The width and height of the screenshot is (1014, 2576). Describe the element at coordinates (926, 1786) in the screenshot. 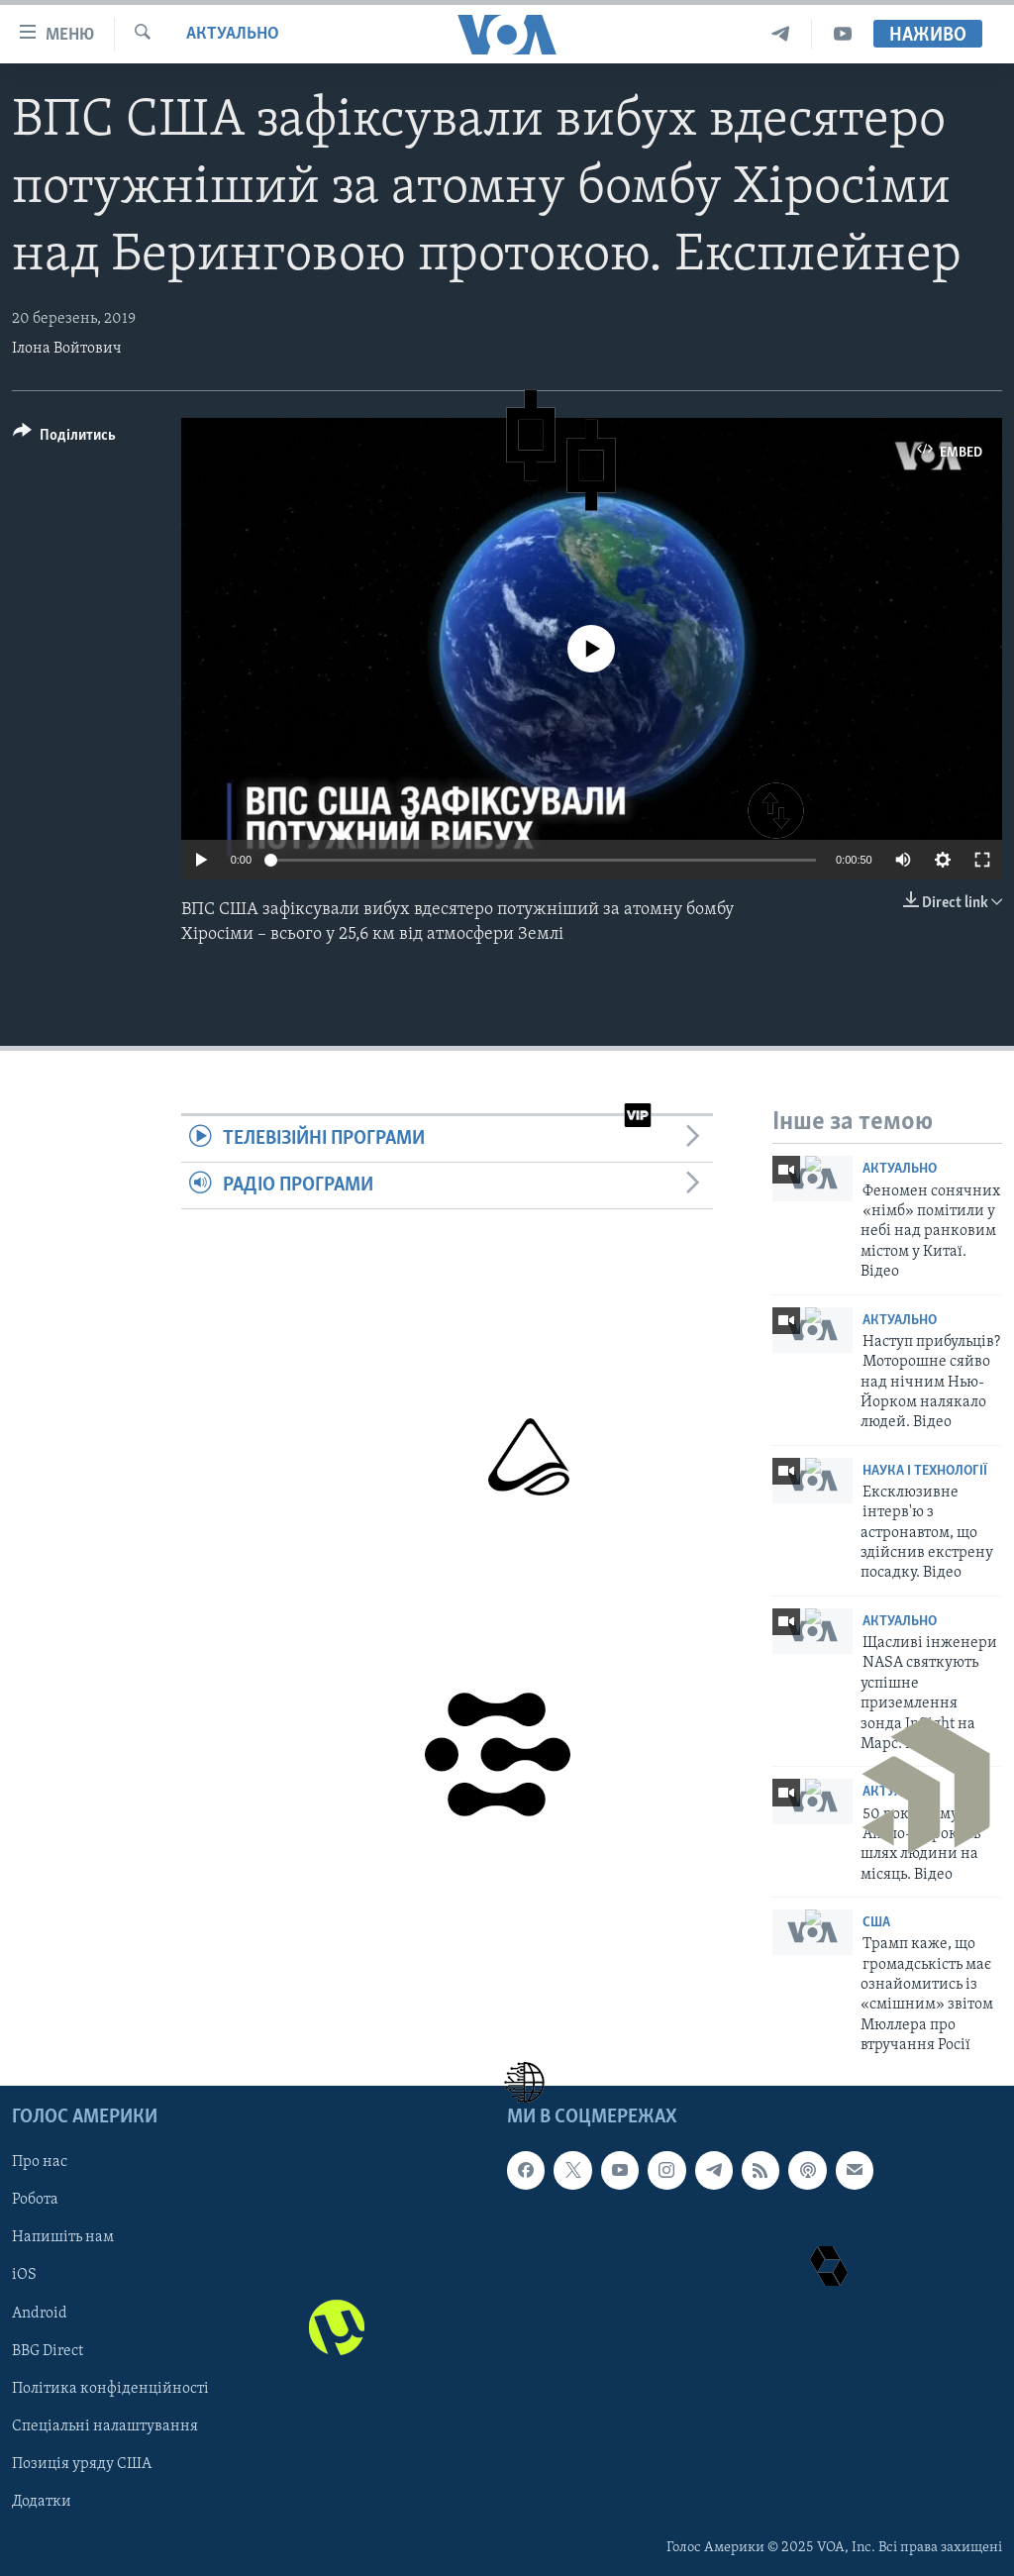

I see `progress software company logo` at that location.